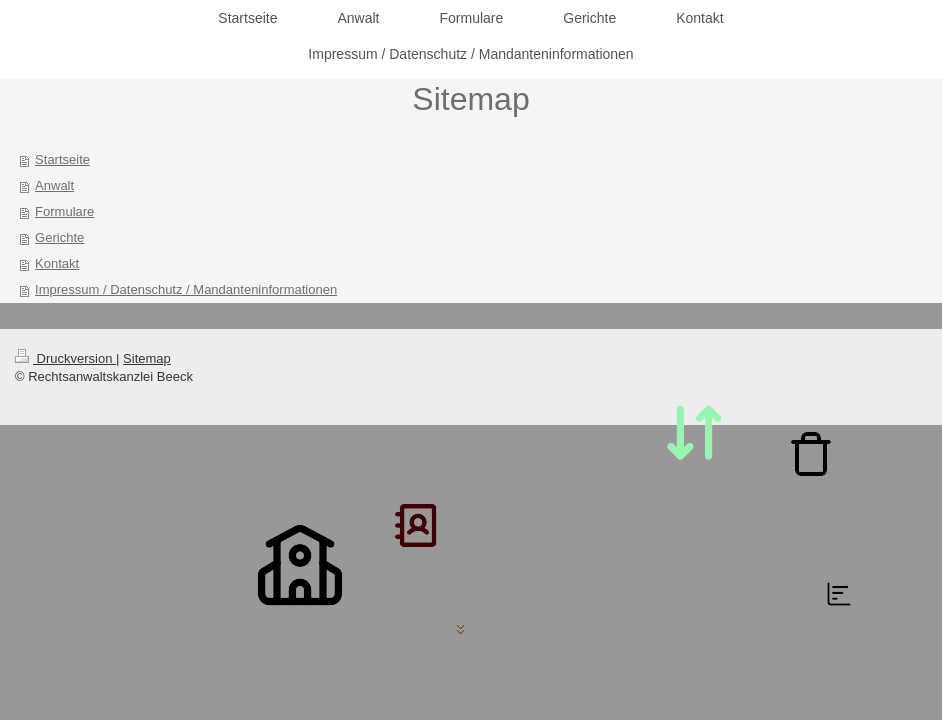 The height and width of the screenshot is (720, 942). What do you see at coordinates (811, 454) in the screenshot?
I see `delete selected item` at bounding box center [811, 454].